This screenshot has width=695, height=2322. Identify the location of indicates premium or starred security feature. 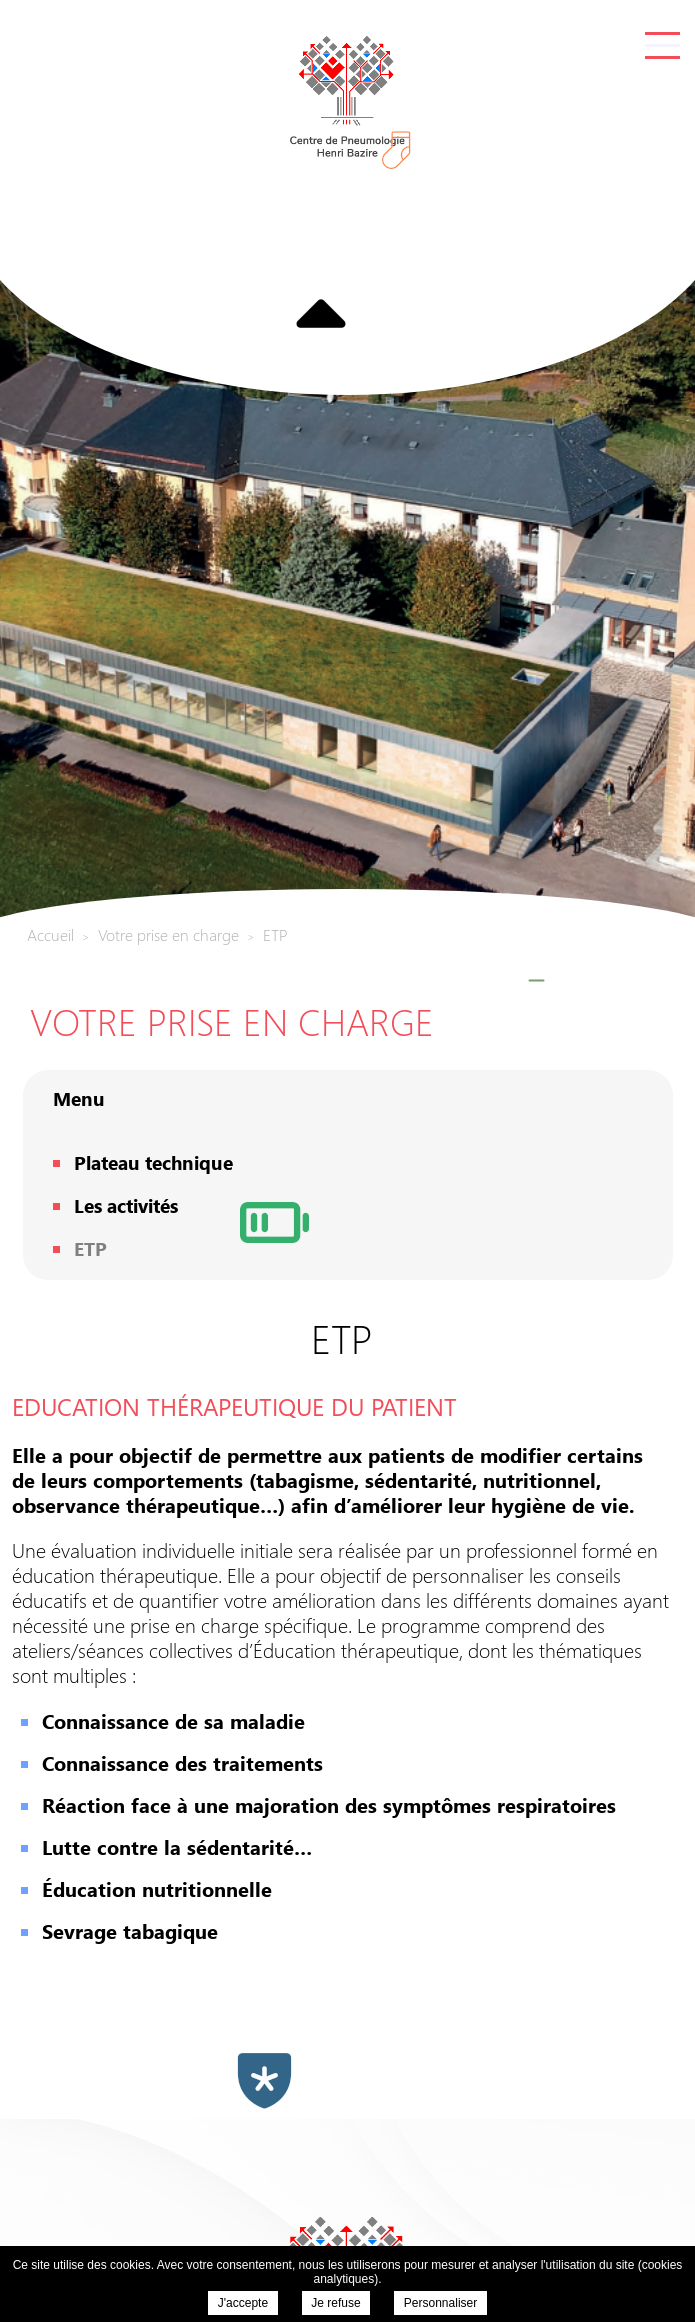
(264, 2077).